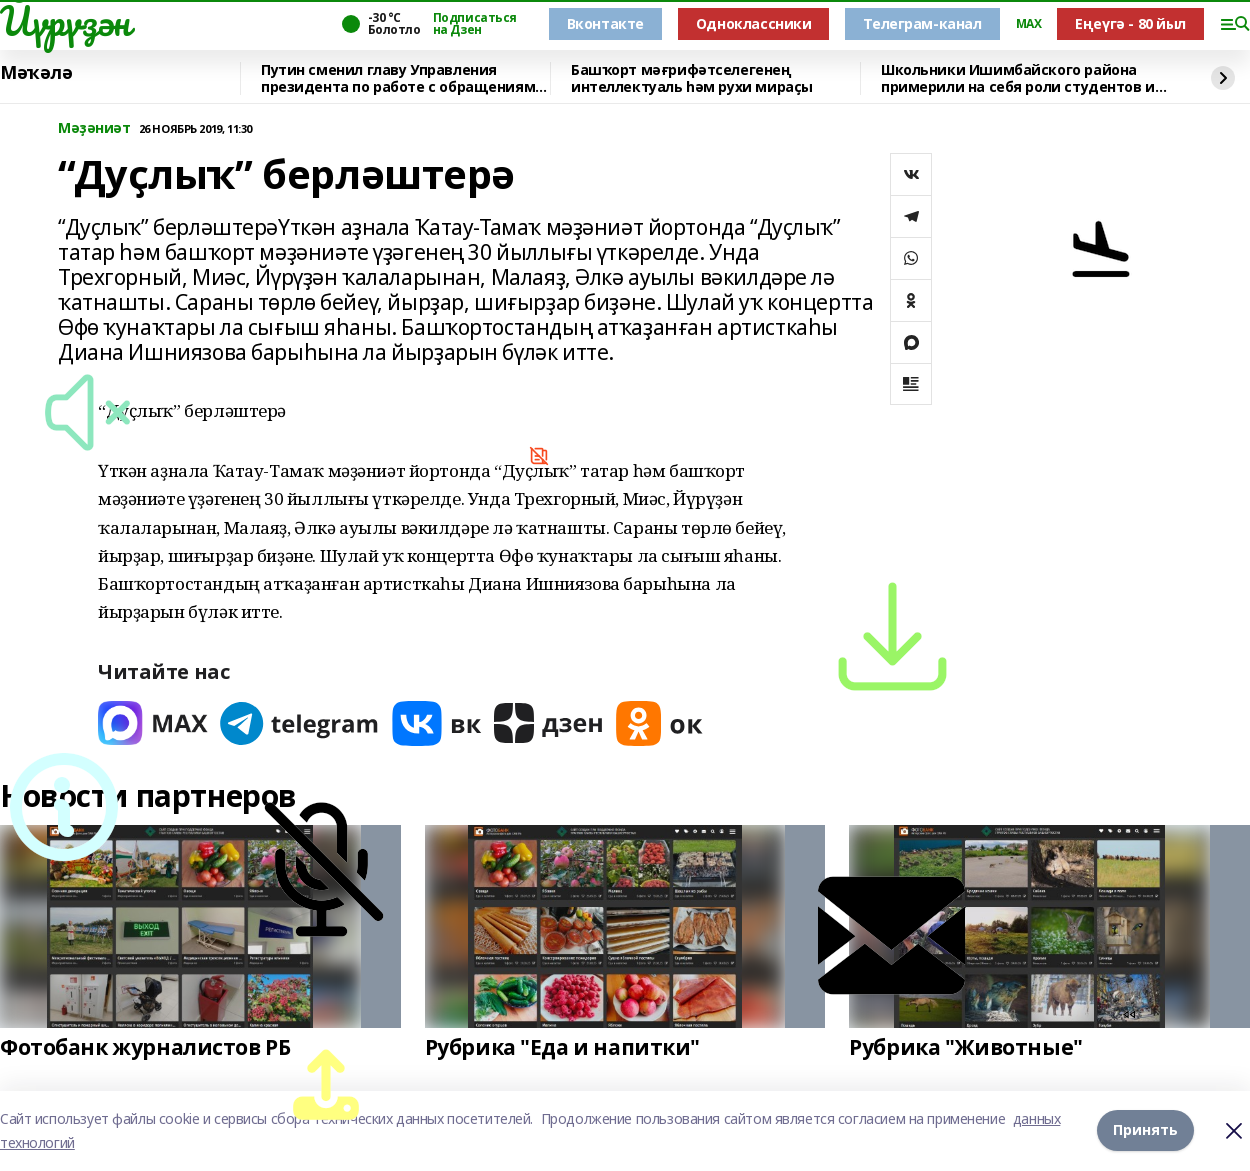 The width and height of the screenshot is (1250, 1171). Describe the element at coordinates (326, 1087) in the screenshot. I see `upload a file or document` at that location.